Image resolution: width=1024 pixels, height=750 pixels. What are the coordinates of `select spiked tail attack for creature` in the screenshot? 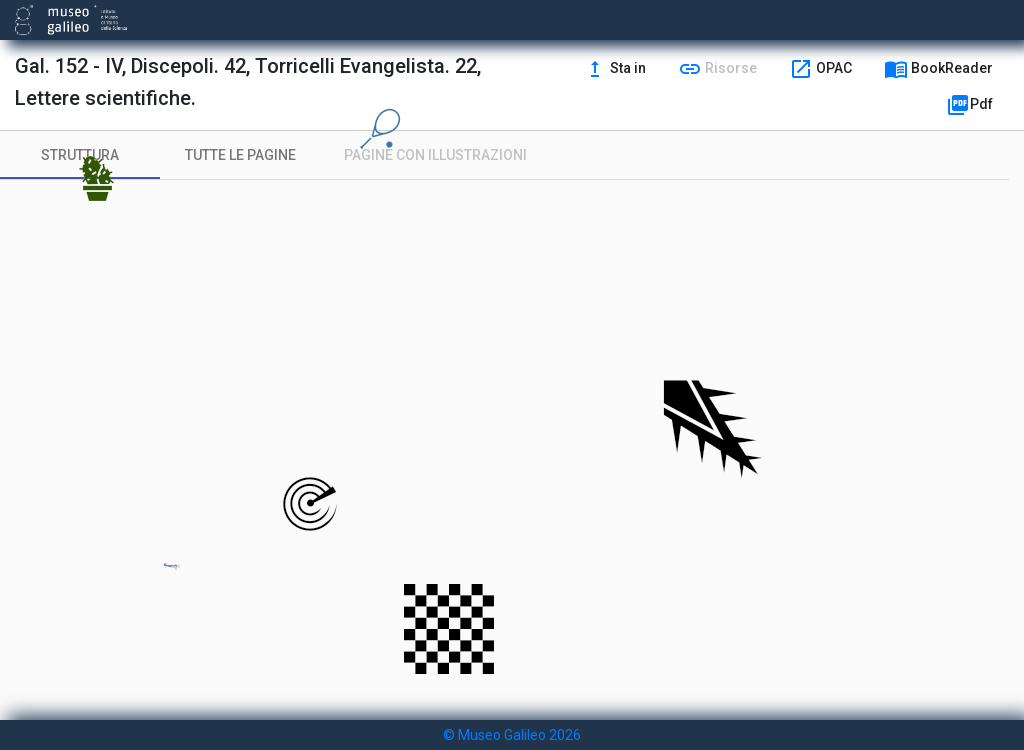 It's located at (712, 429).